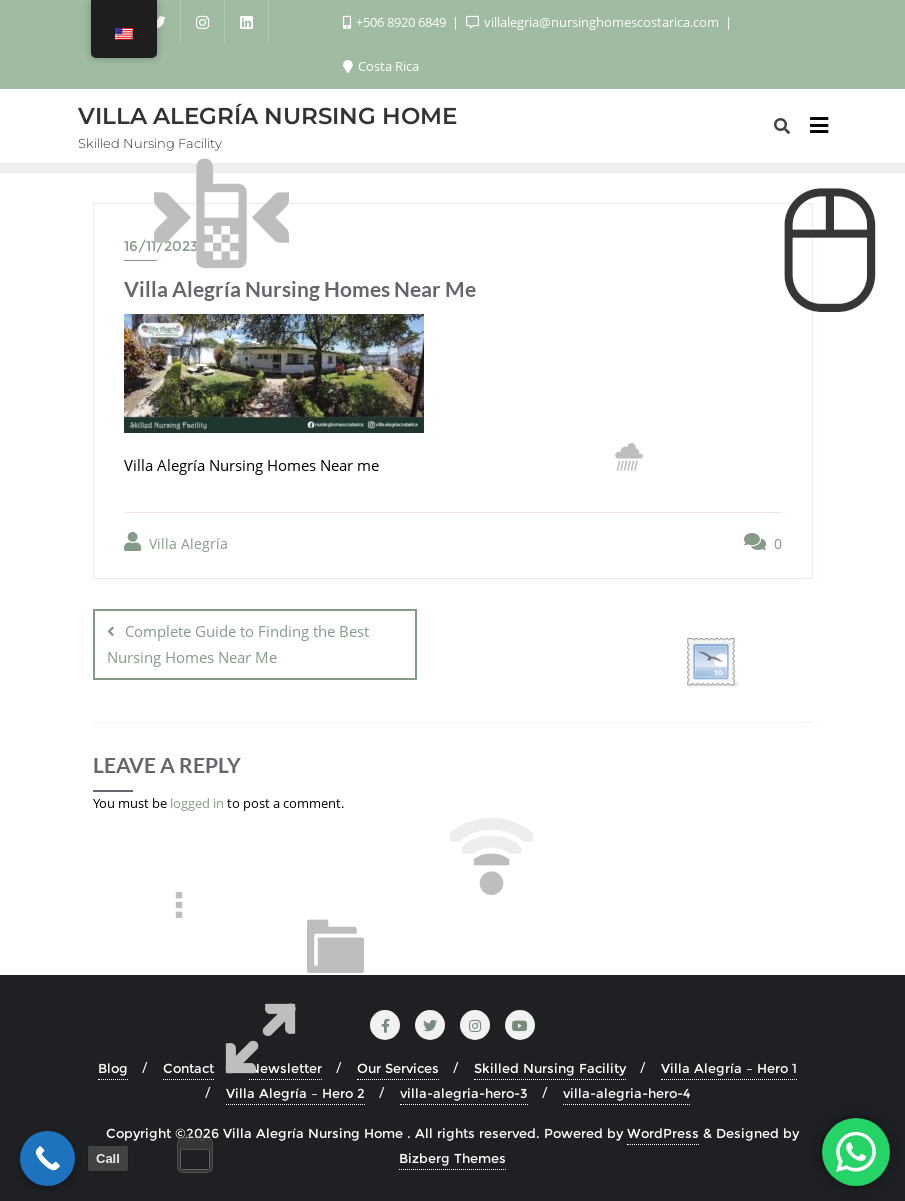 Image resolution: width=905 pixels, height=1201 pixels. What do you see at coordinates (711, 663) in the screenshot?
I see `send an email message` at bounding box center [711, 663].